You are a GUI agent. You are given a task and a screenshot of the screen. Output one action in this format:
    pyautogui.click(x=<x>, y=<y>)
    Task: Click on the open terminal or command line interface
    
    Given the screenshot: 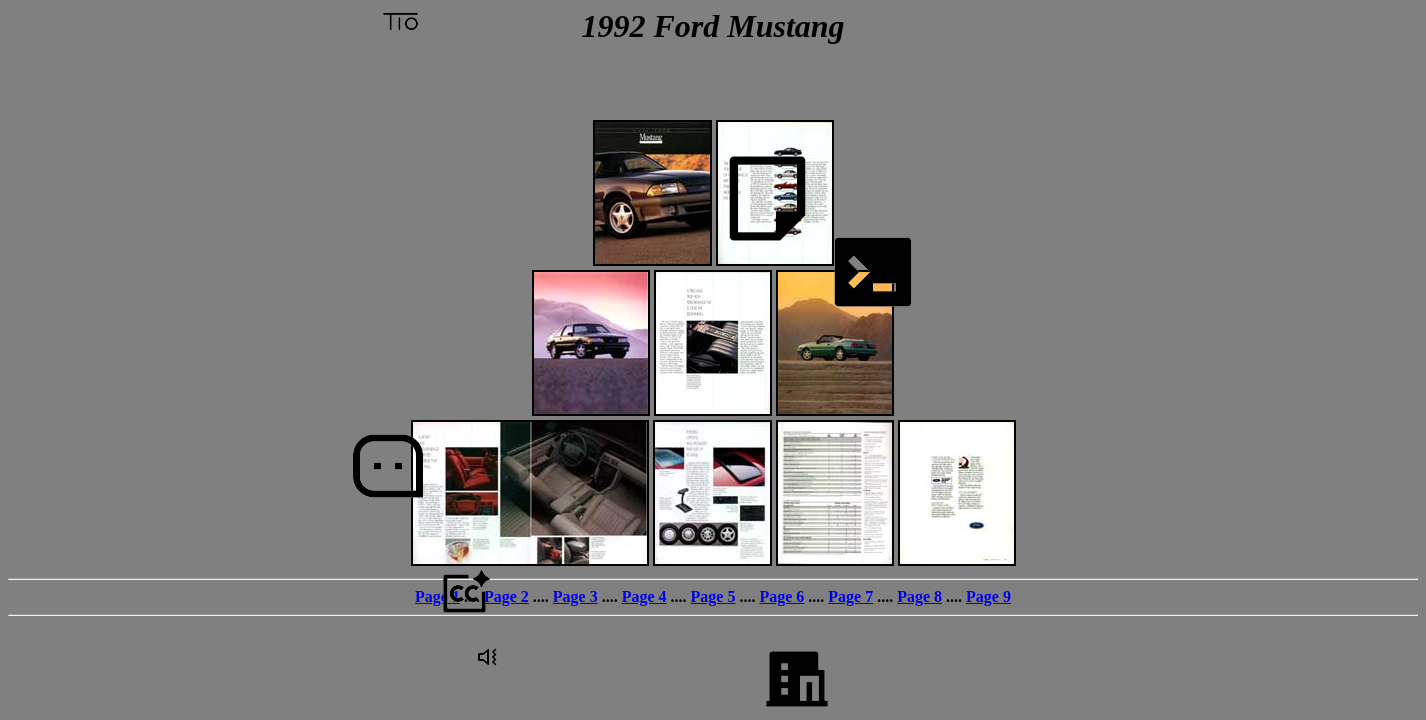 What is the action you would take?
    pyautogui.click(x=873, y=272)
    